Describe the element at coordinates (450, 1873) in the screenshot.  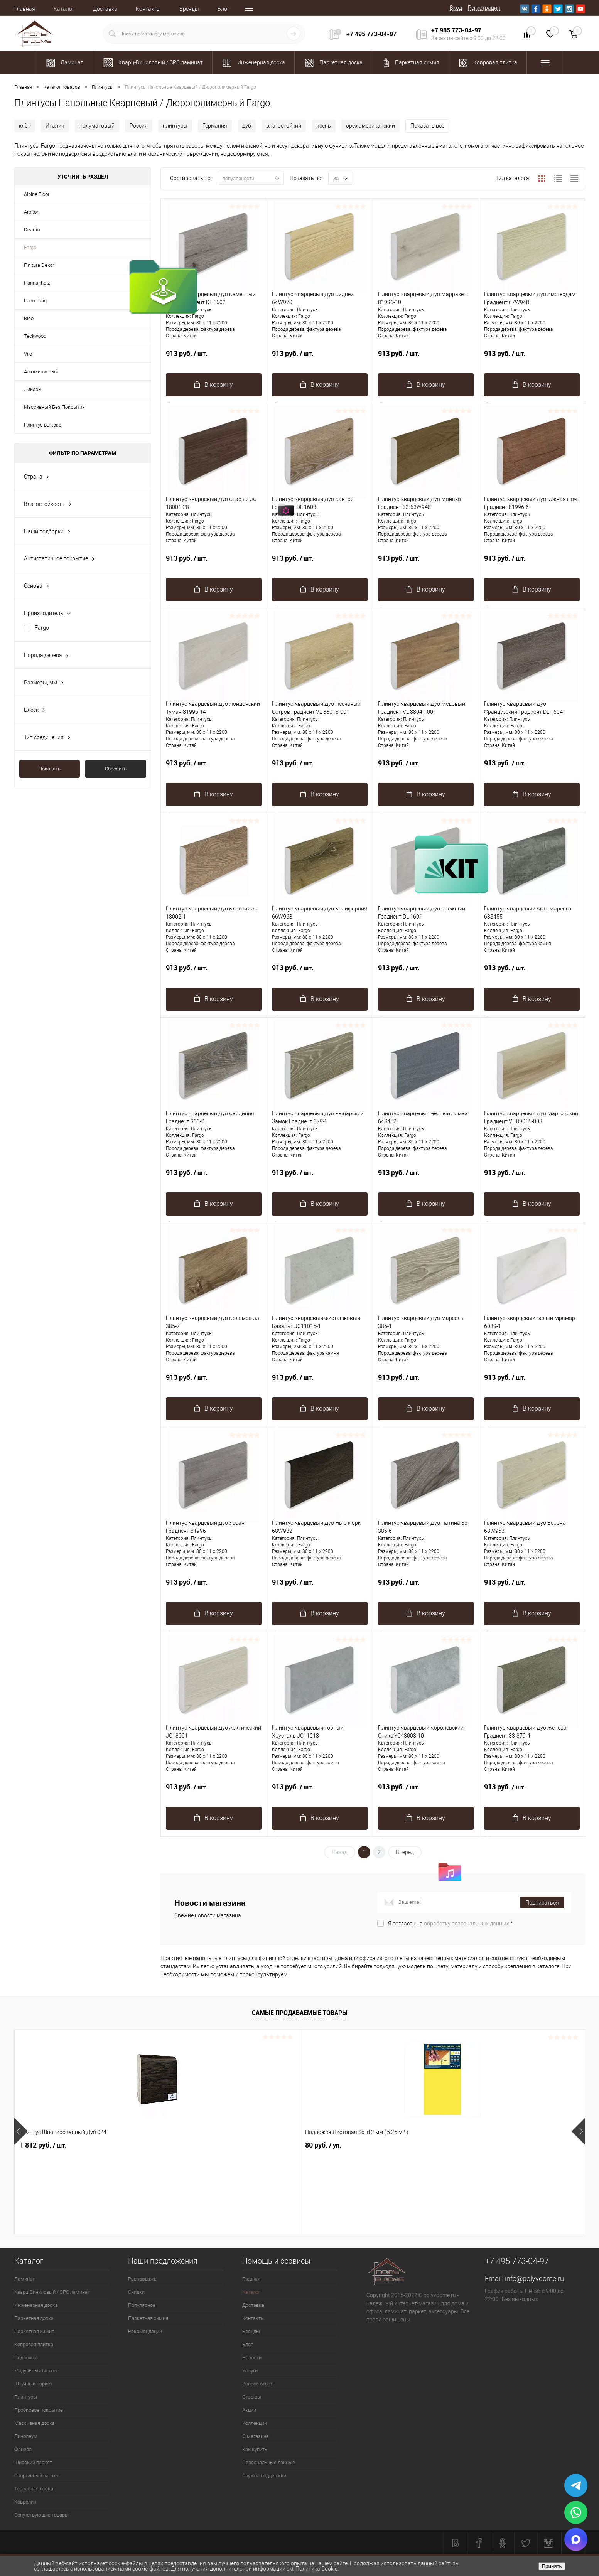
I see `open apple music folder` at that location.